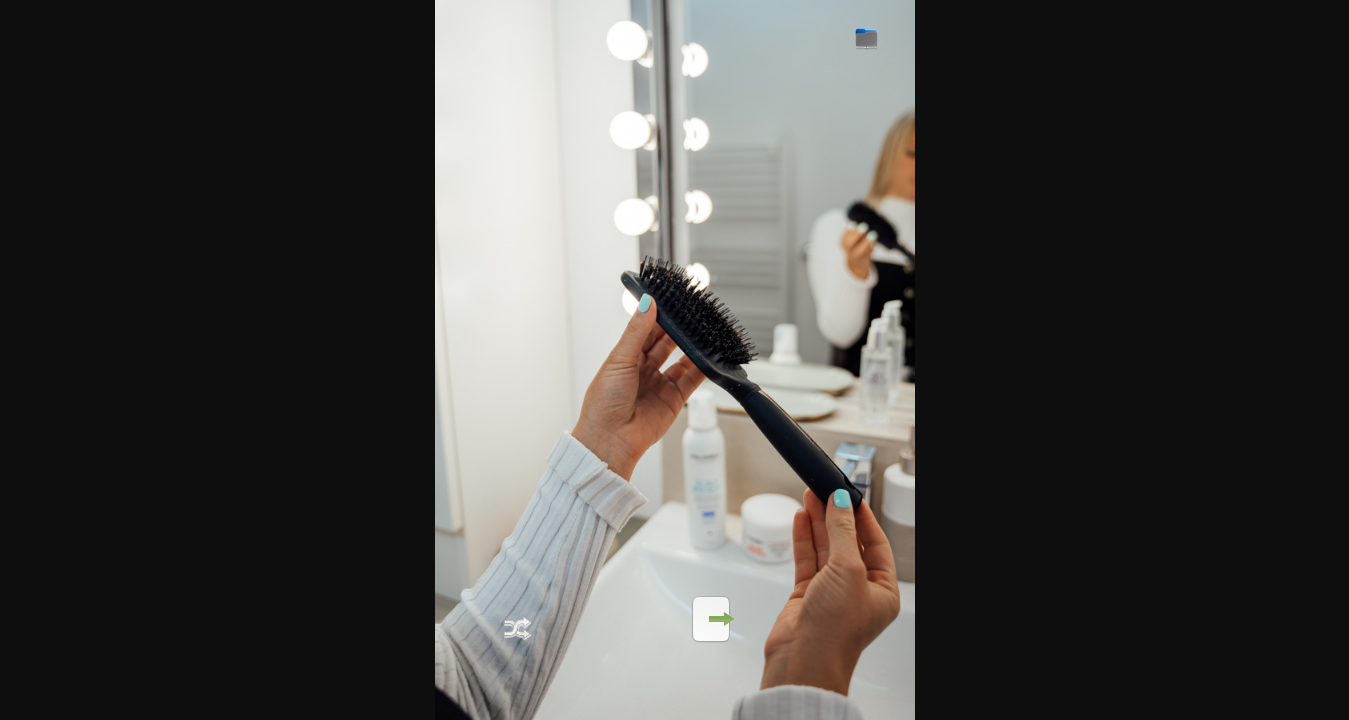 The height and width of the screenshot is (720, 1349). I want to click on export document to another location, so click(711, 619).